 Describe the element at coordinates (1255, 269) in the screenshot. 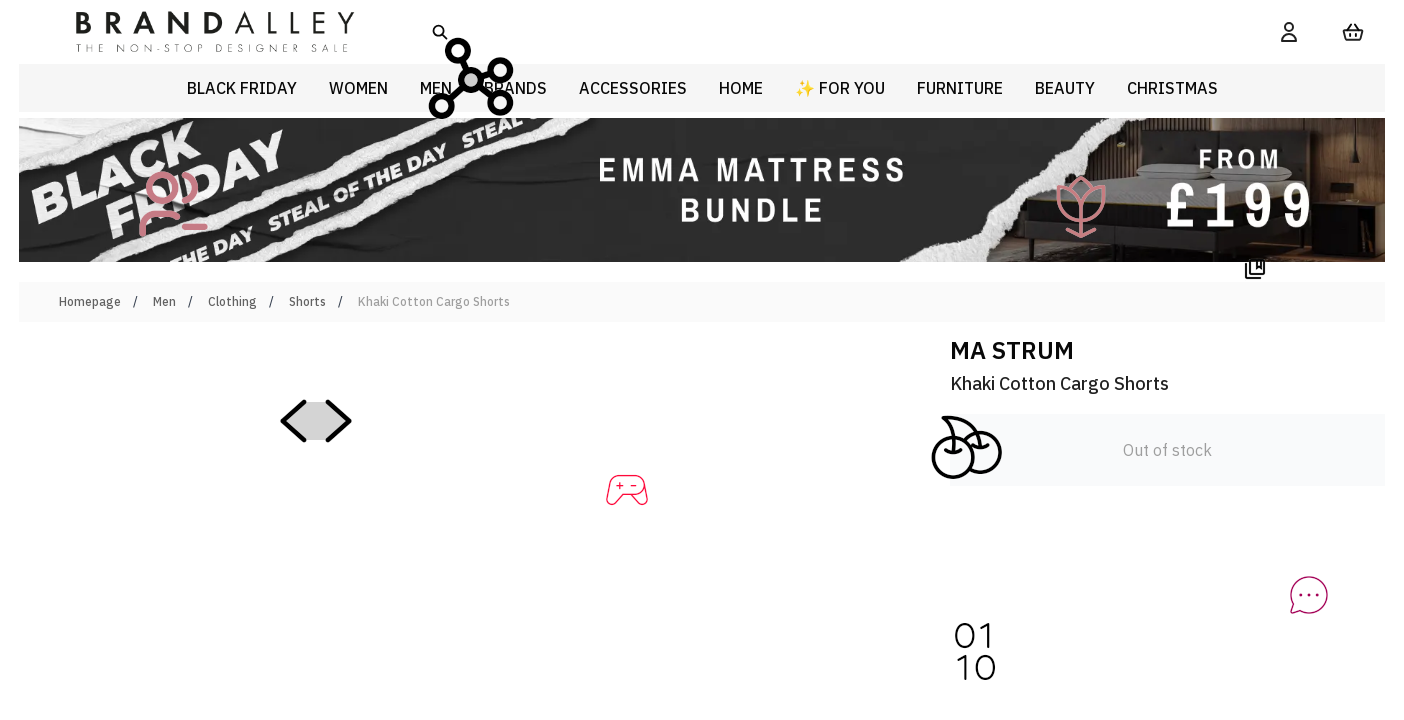

I see `access your bookmarked collections` at that location.